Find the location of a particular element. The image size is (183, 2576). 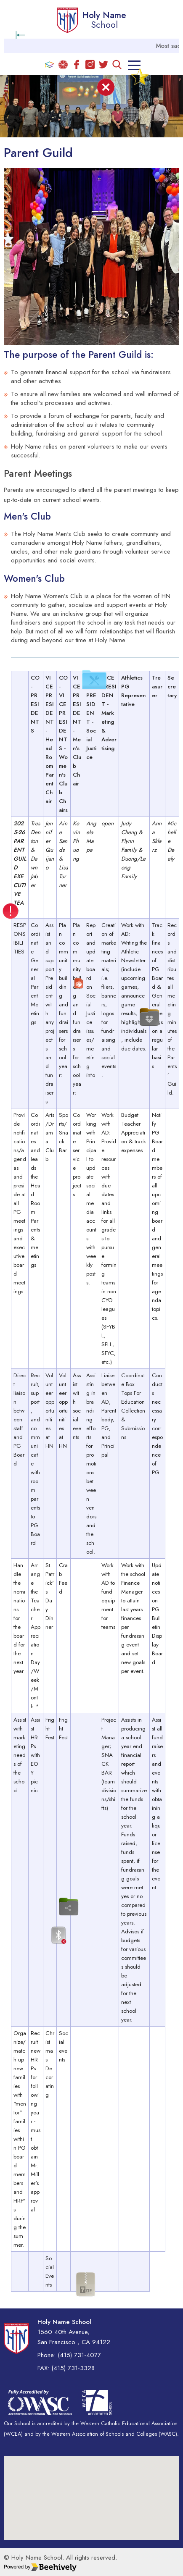

go to the first item in a list or sequence is located at coordinates (20, 35).